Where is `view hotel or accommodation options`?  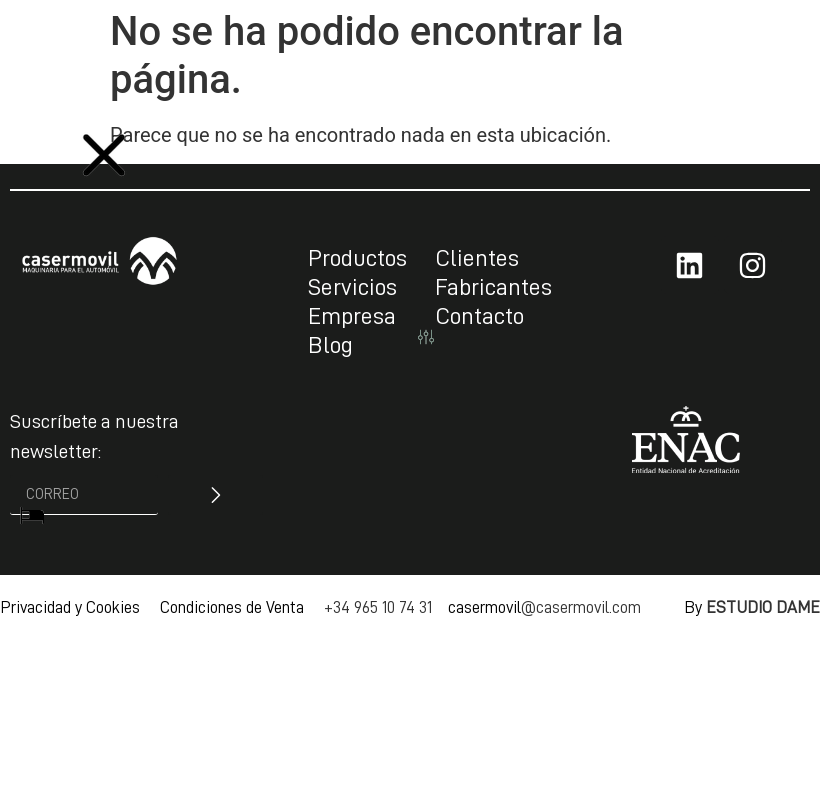 view hotel or accommodation options is located at coordinates (31, 515).